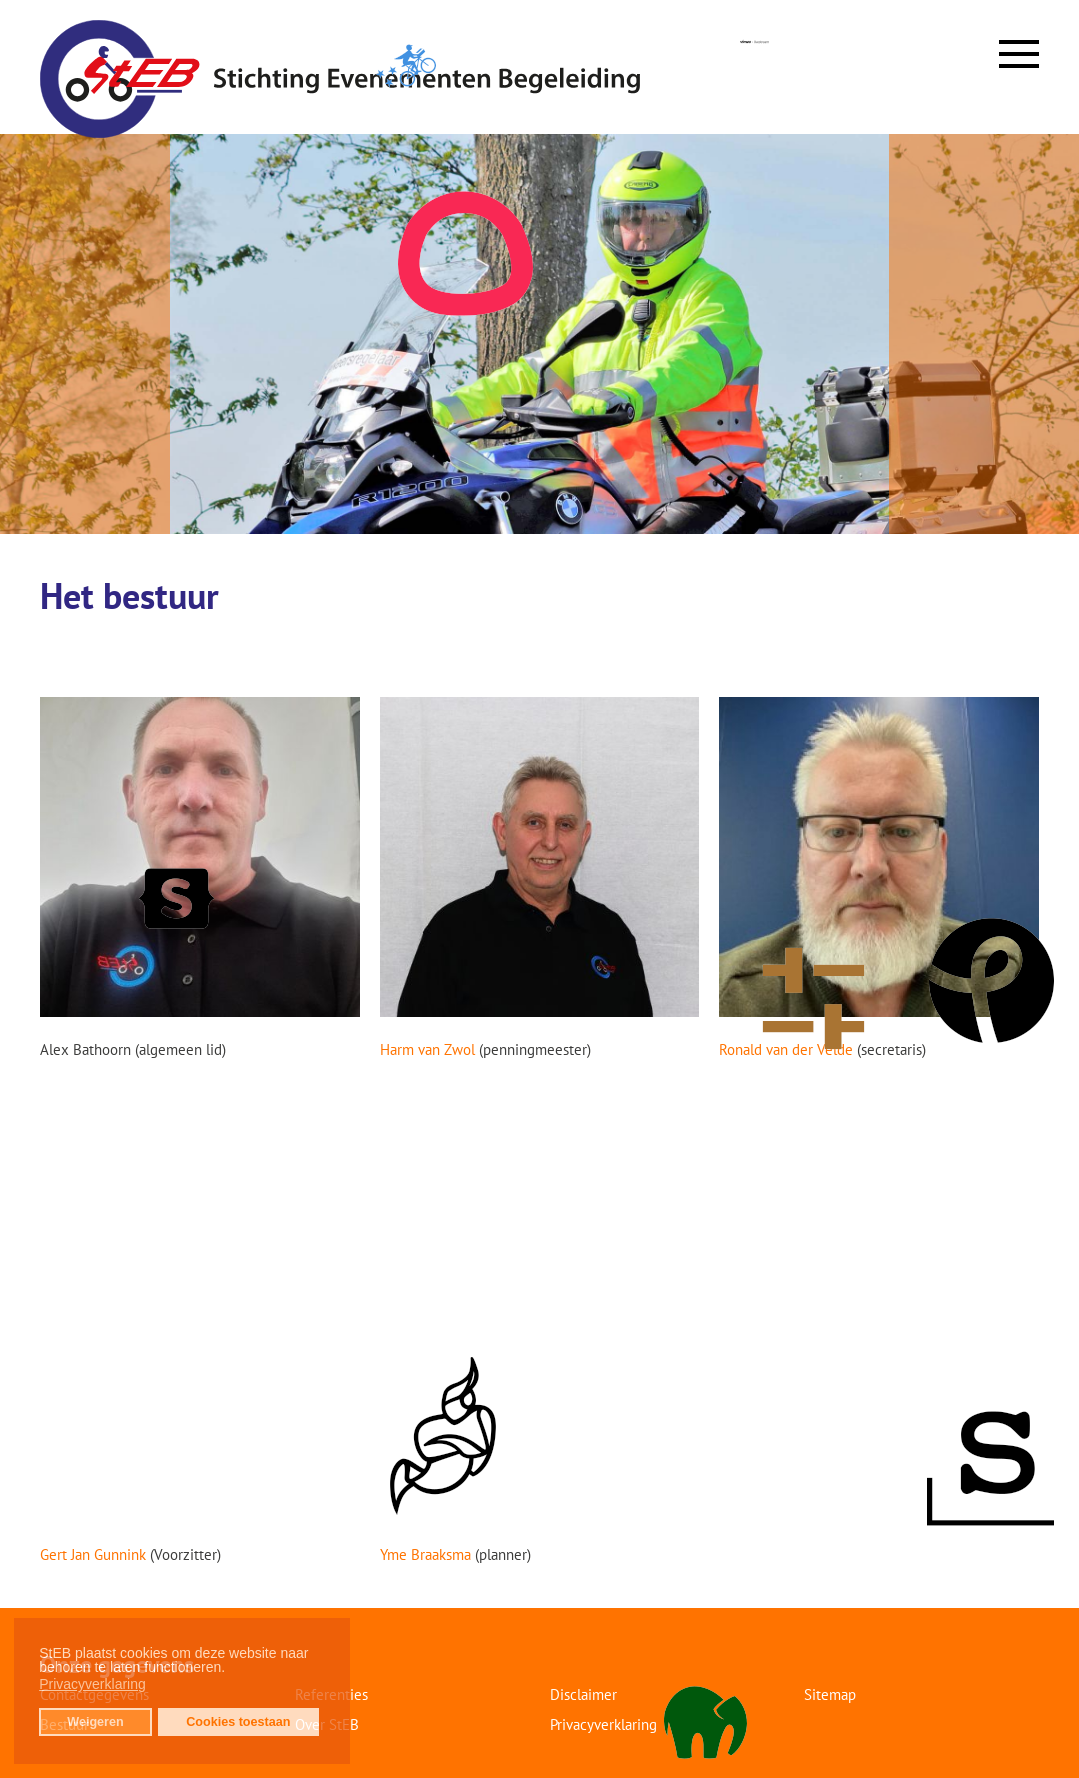  I want to click on statamic content management system logo, so click(176, 898).